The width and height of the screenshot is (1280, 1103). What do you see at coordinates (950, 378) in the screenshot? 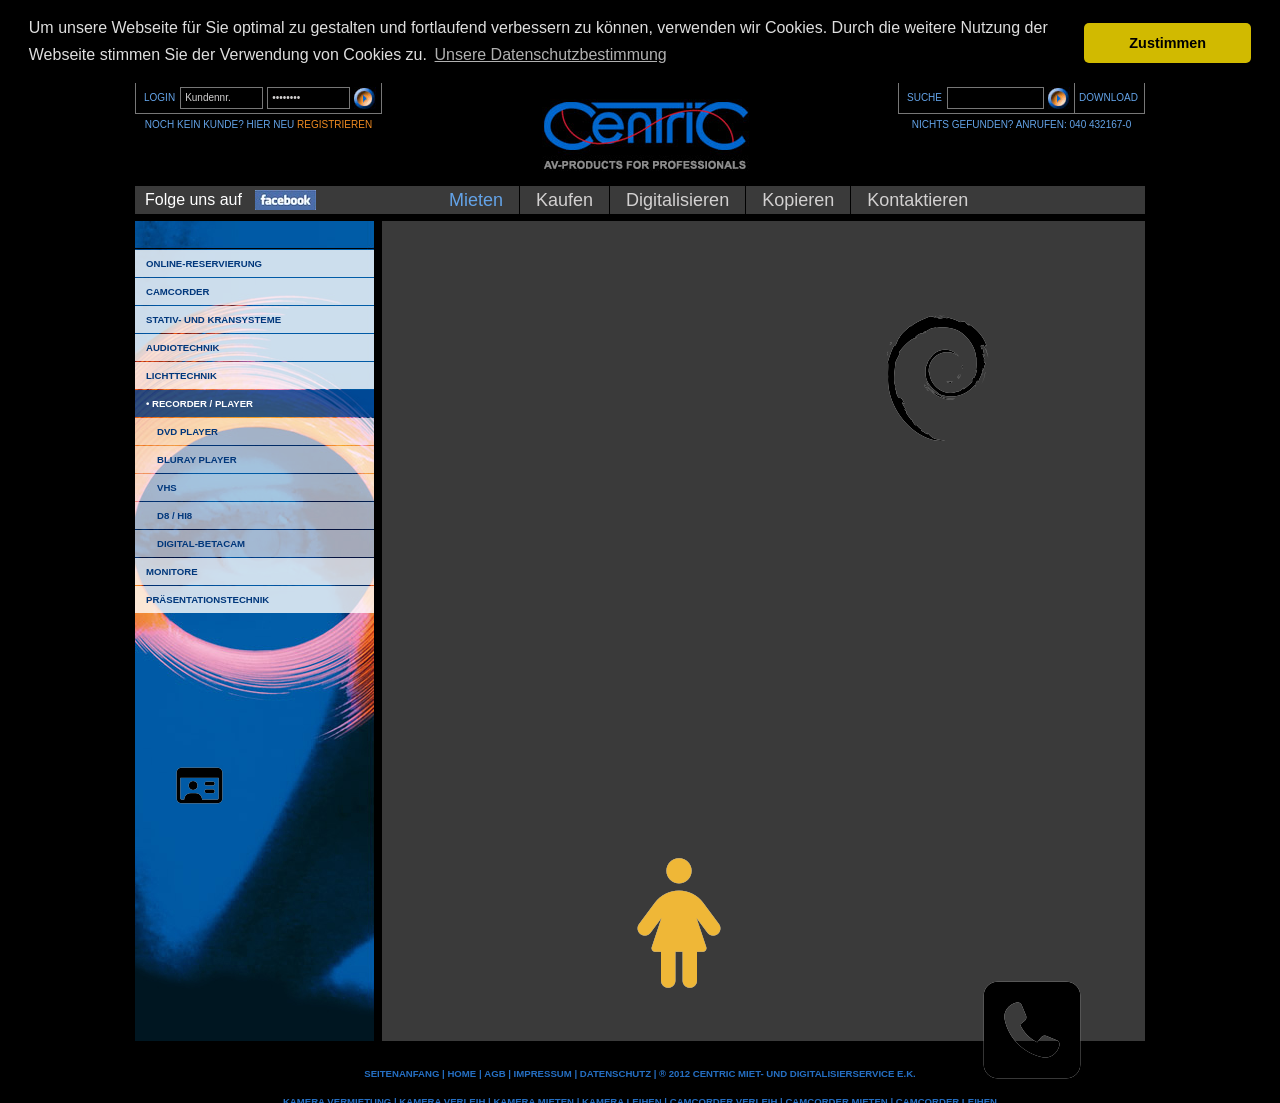
I see `open a debian linux terminal session` at bounding box center [950, 378].